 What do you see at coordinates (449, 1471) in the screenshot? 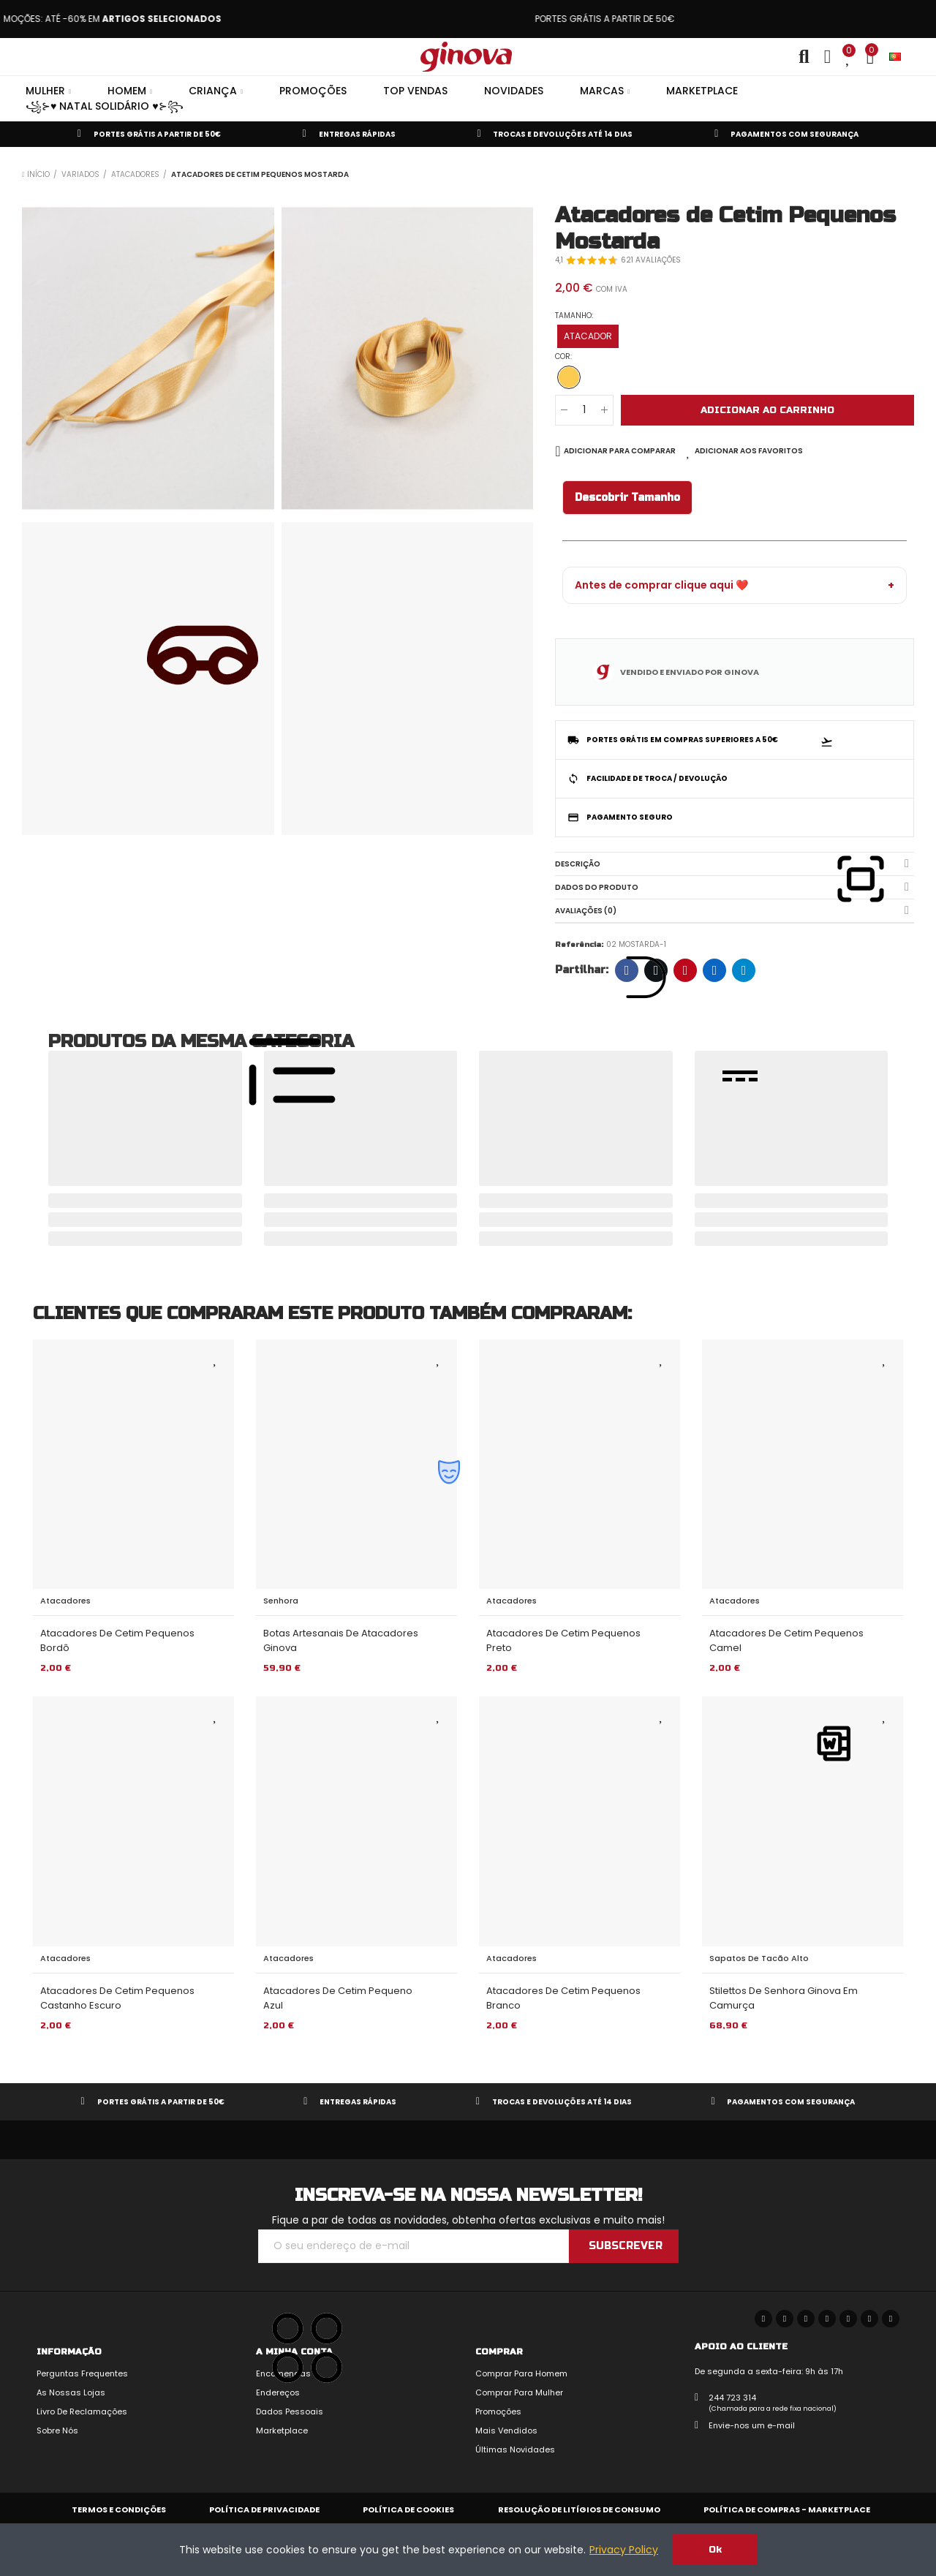
I see `theater or entertainment category` at bounding box center [449, 1471].